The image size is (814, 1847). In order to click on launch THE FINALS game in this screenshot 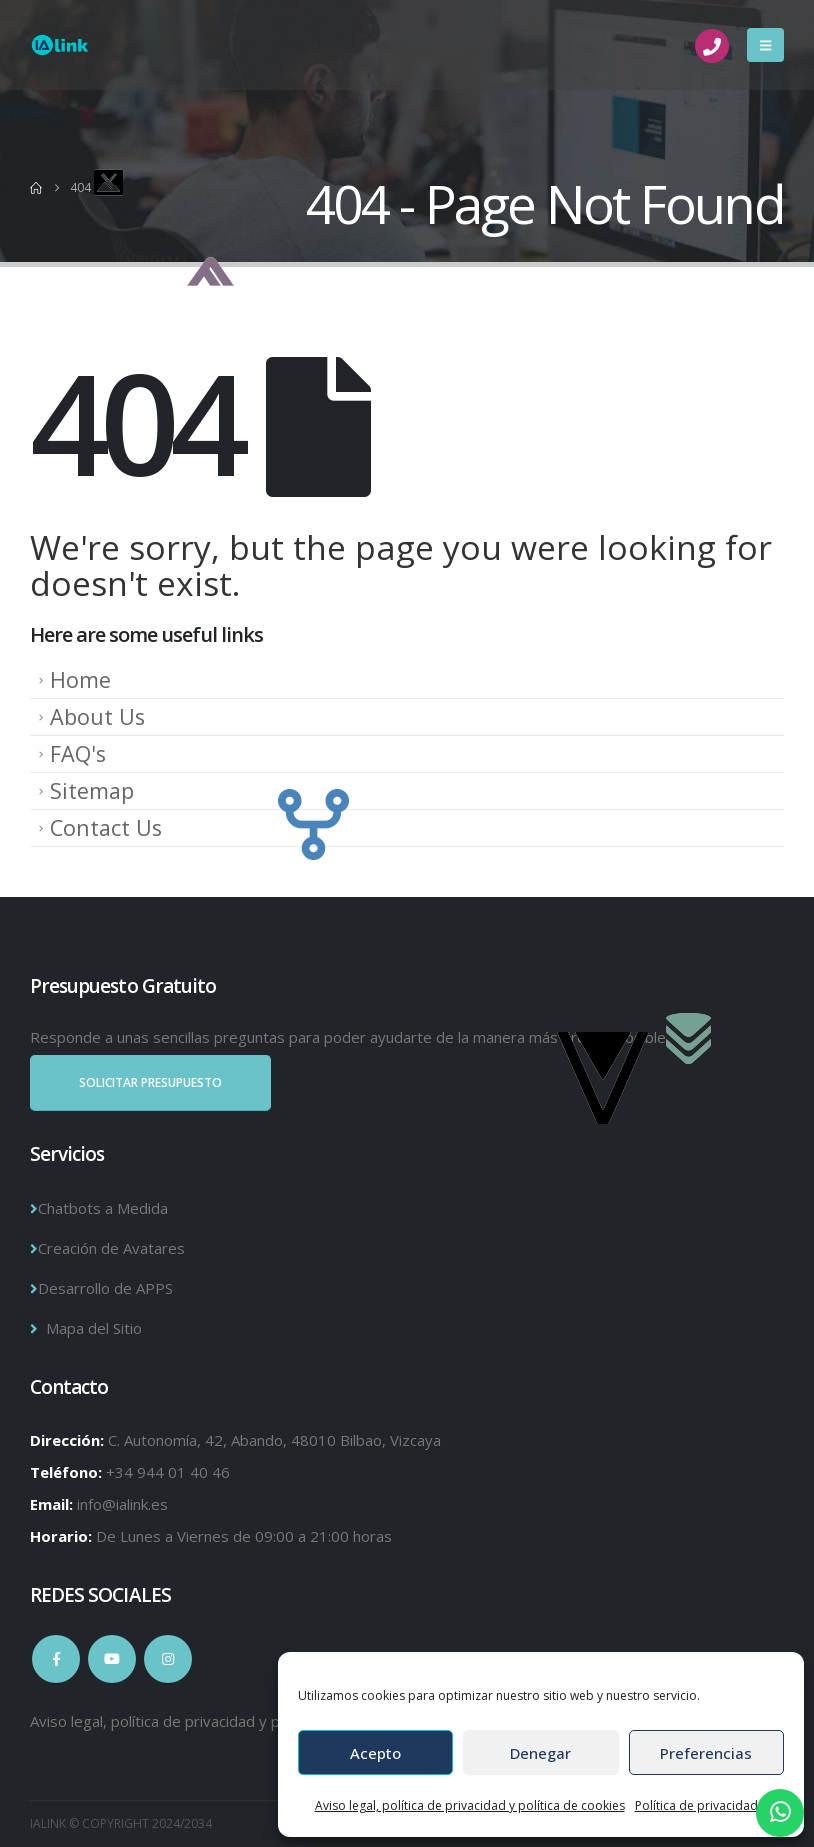, I will do `click(210, 271)`.